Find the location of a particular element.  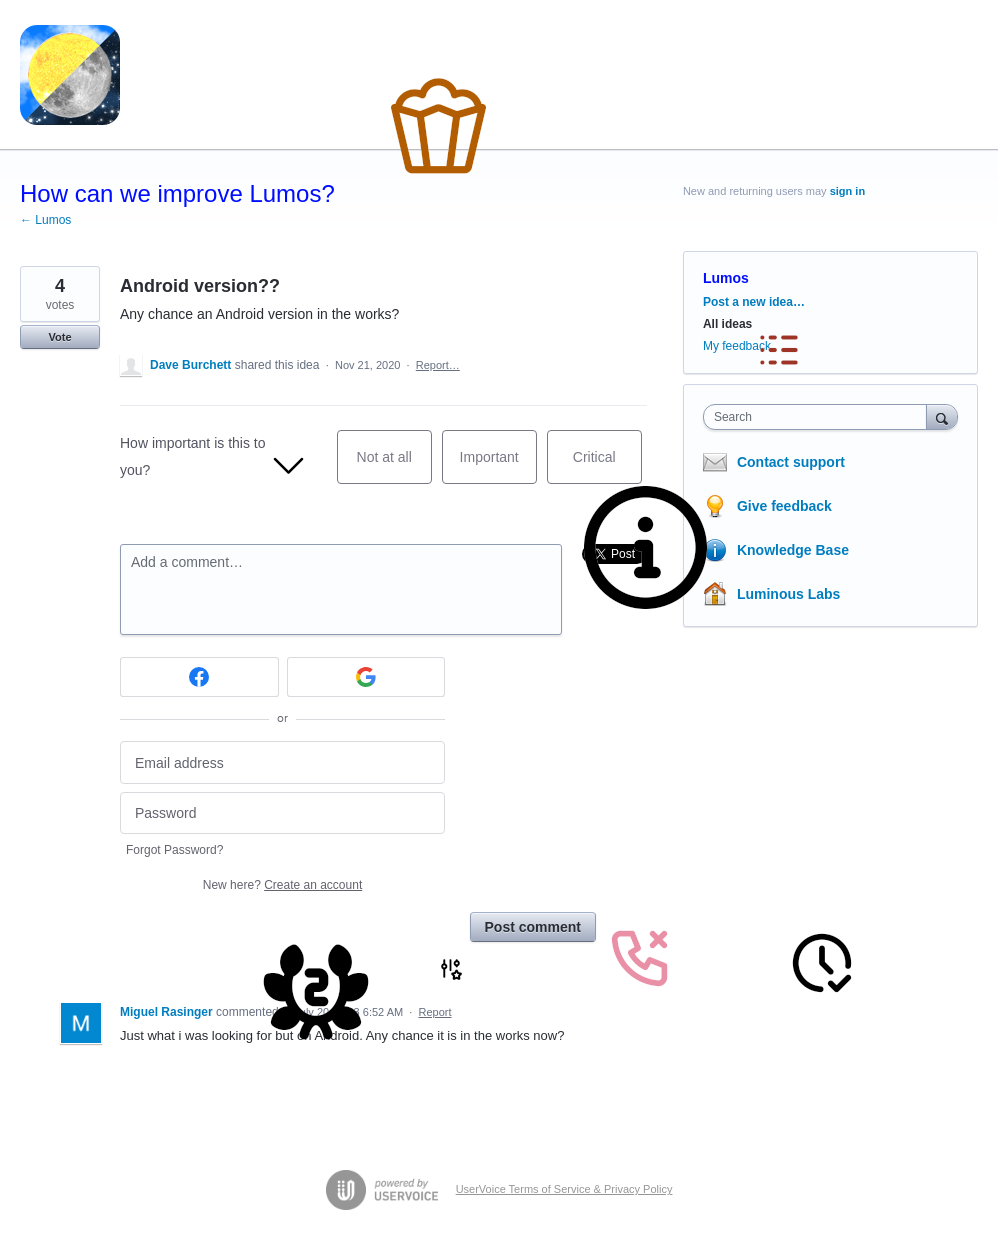

adjust settings for starred items is located at coordinates (450, 968).